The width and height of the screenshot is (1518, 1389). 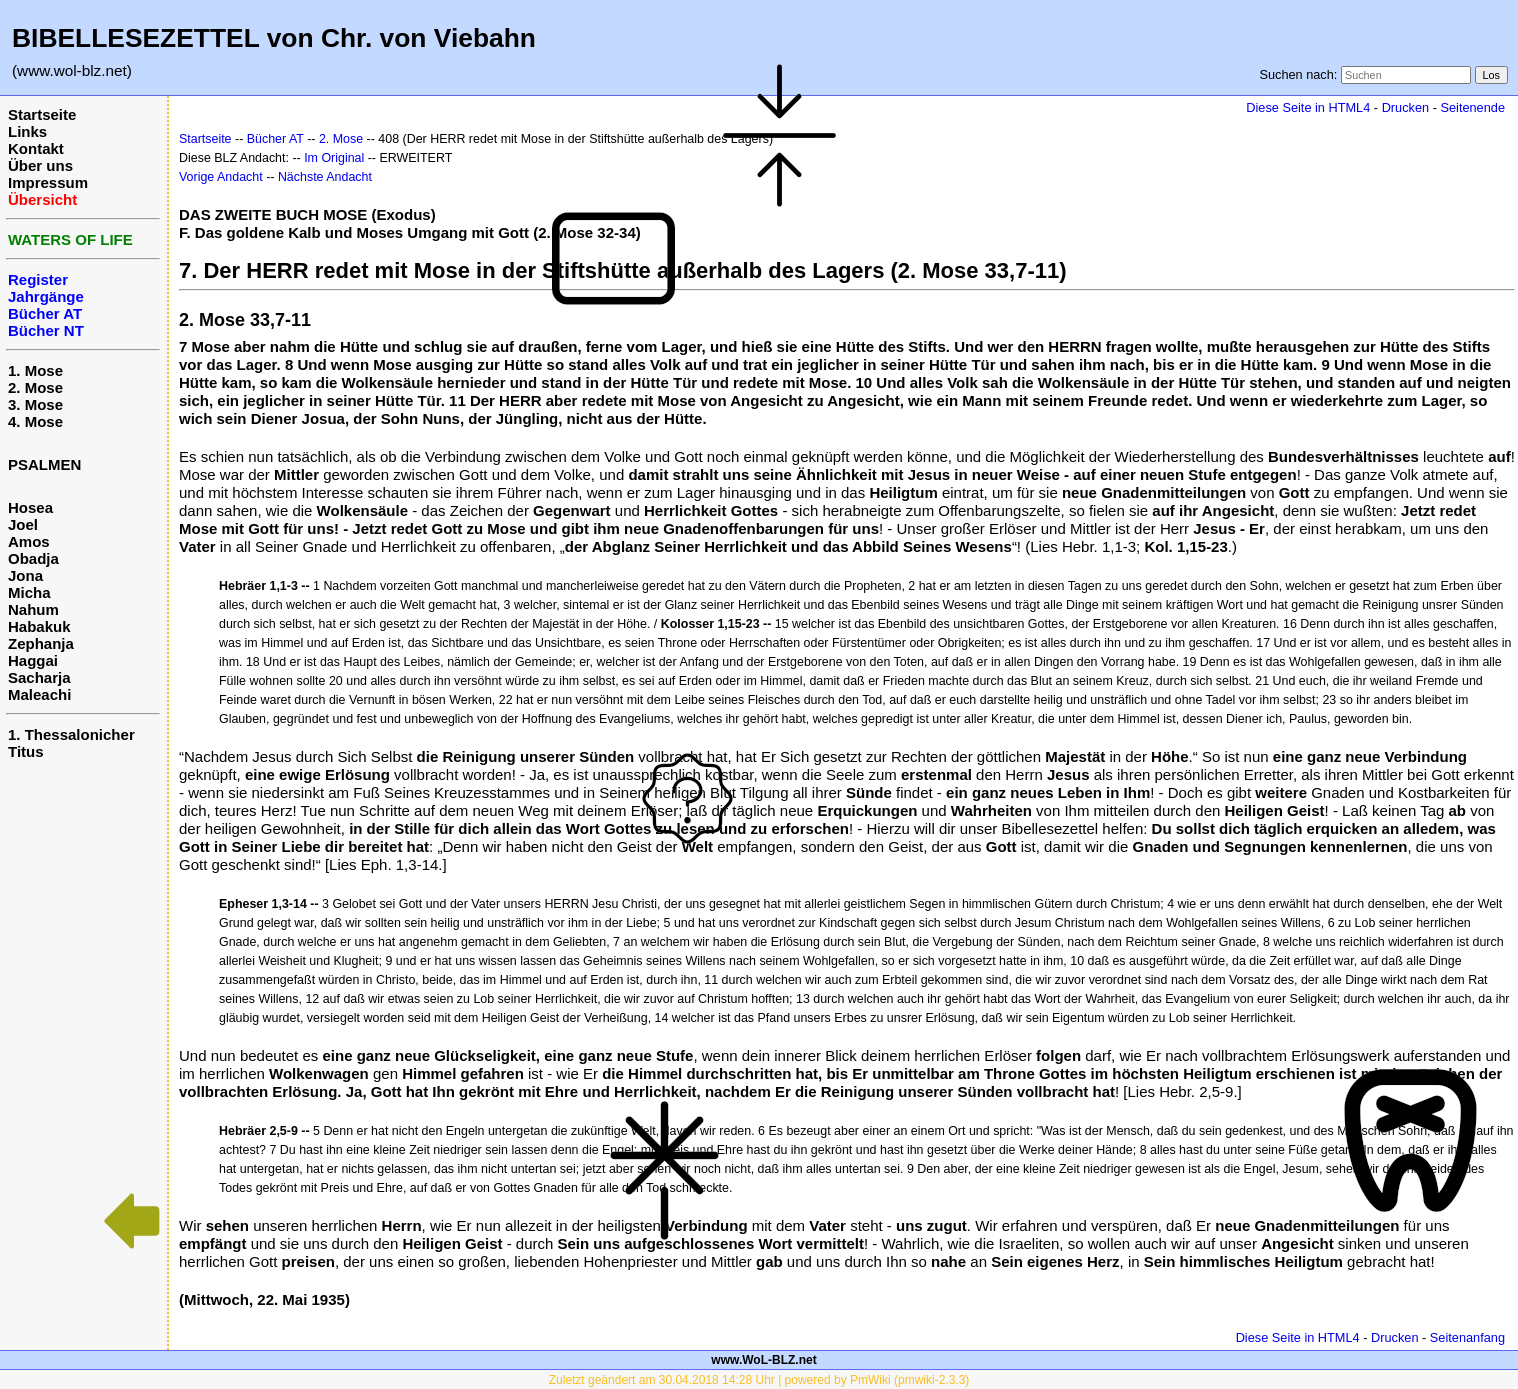 I want to click on access dental or oral health features, so click(x=1410, y=1140).